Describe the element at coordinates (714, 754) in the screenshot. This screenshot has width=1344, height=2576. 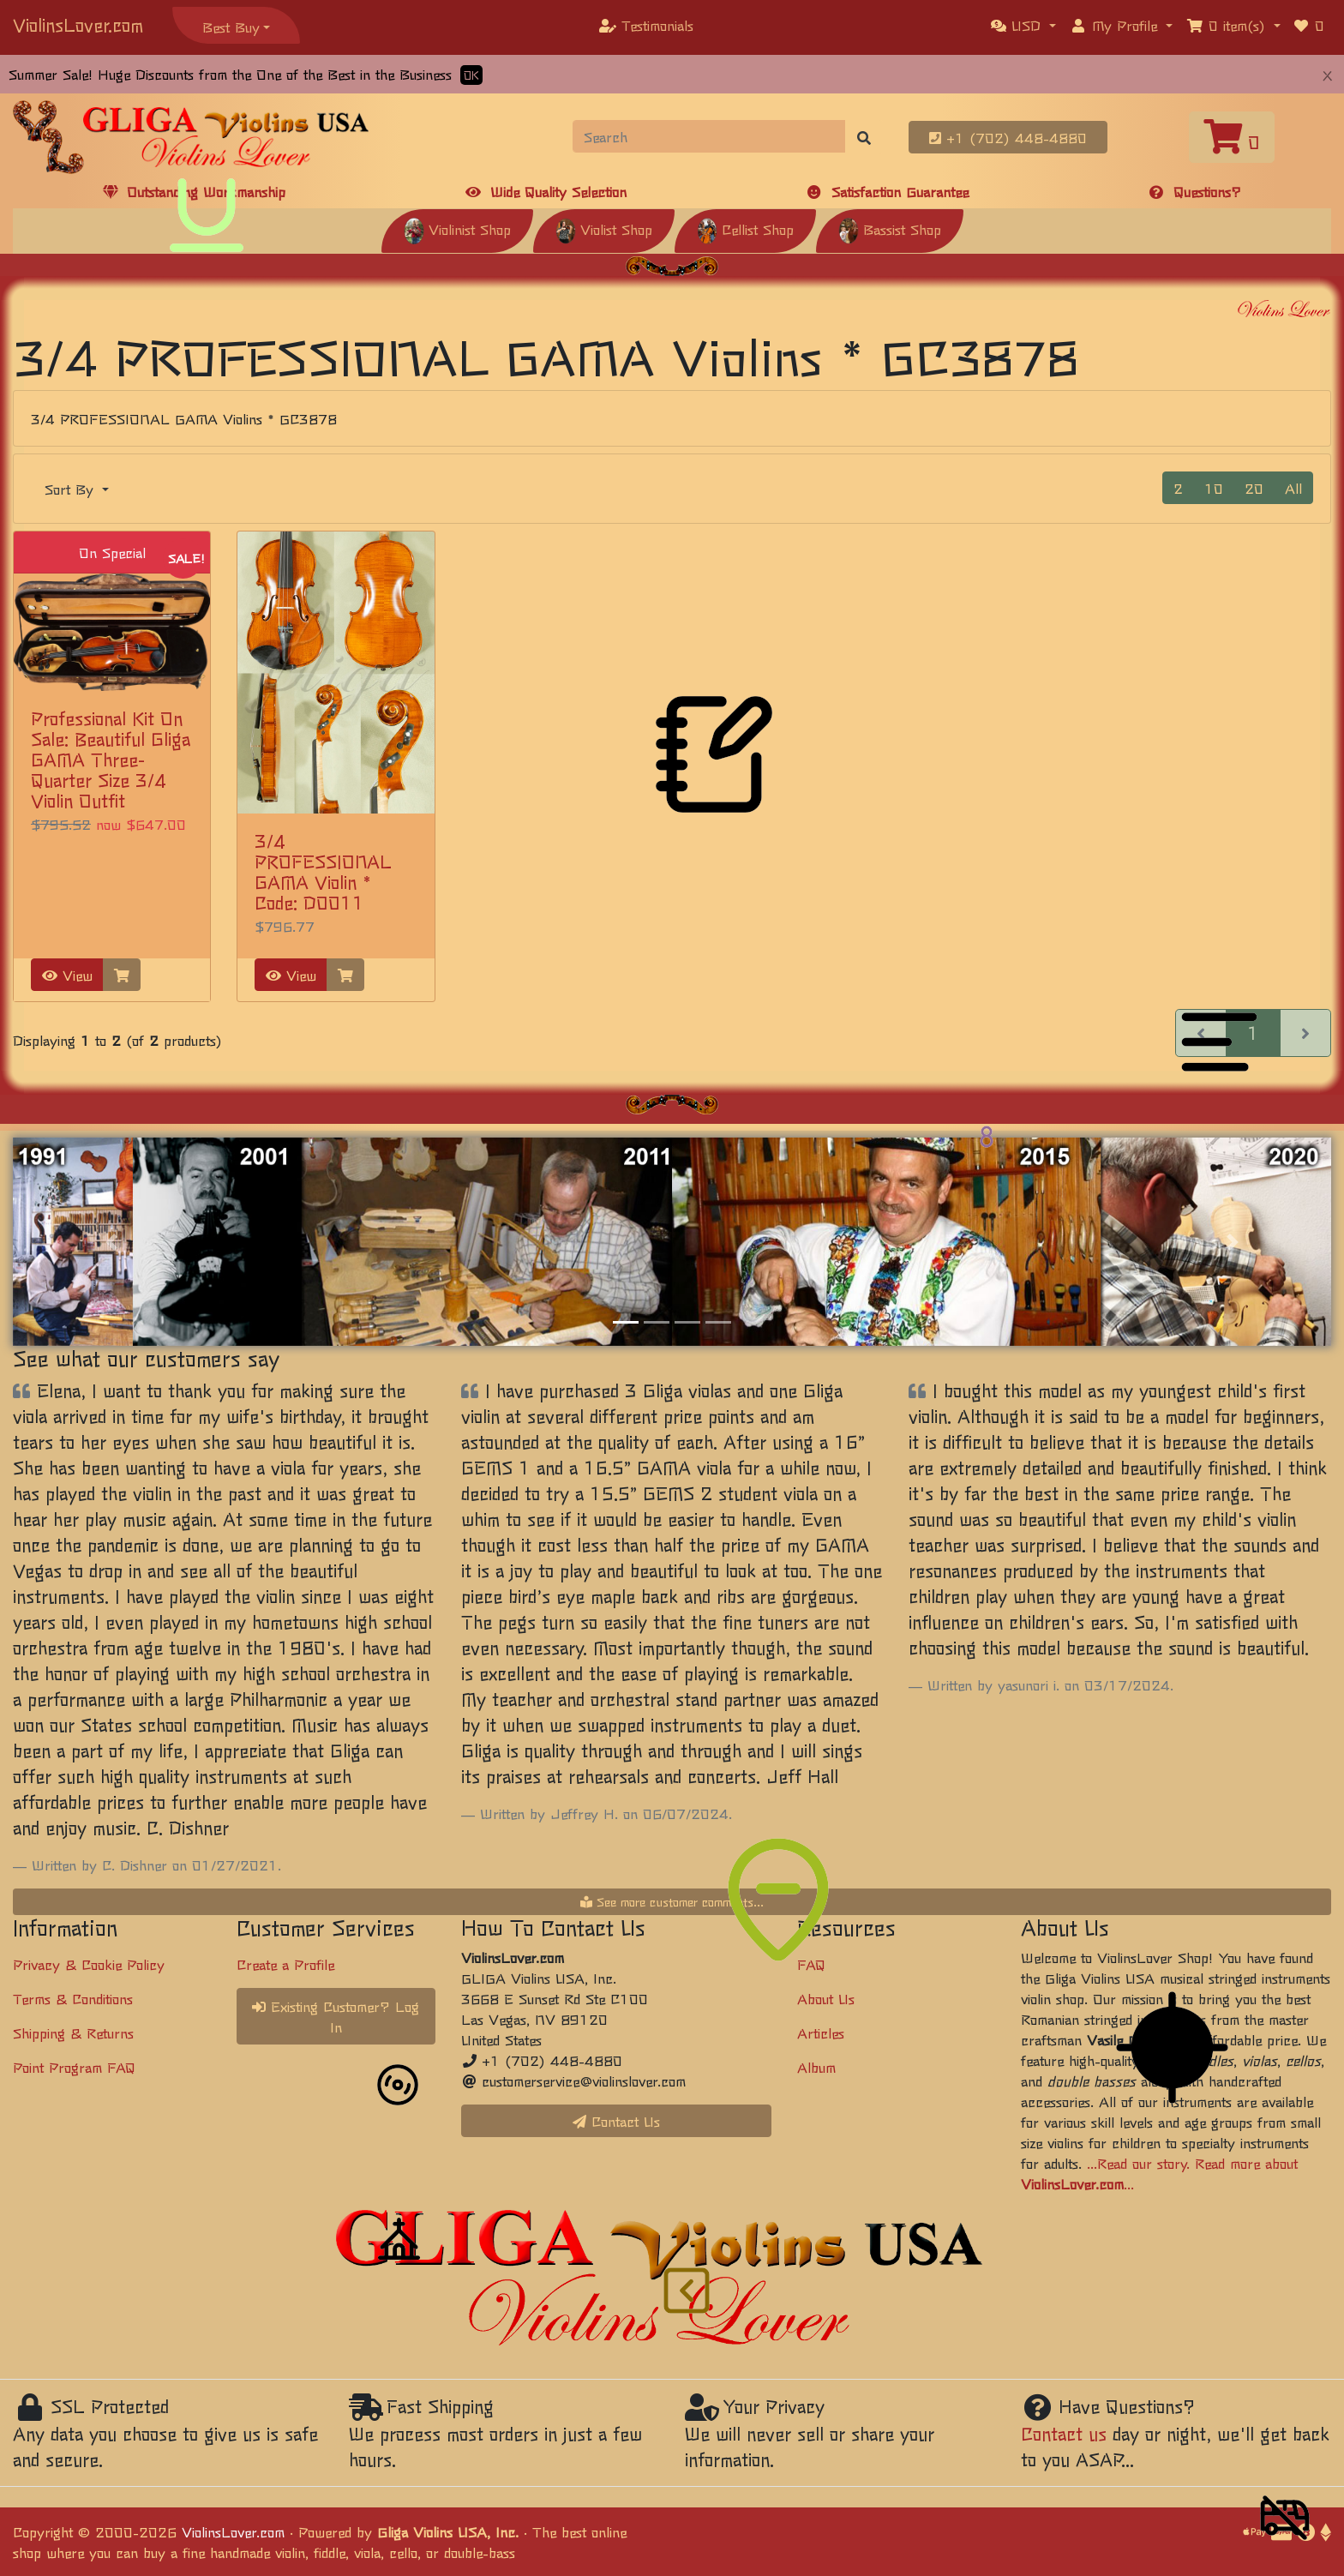
I see `edit notes or journal entries` at that location.